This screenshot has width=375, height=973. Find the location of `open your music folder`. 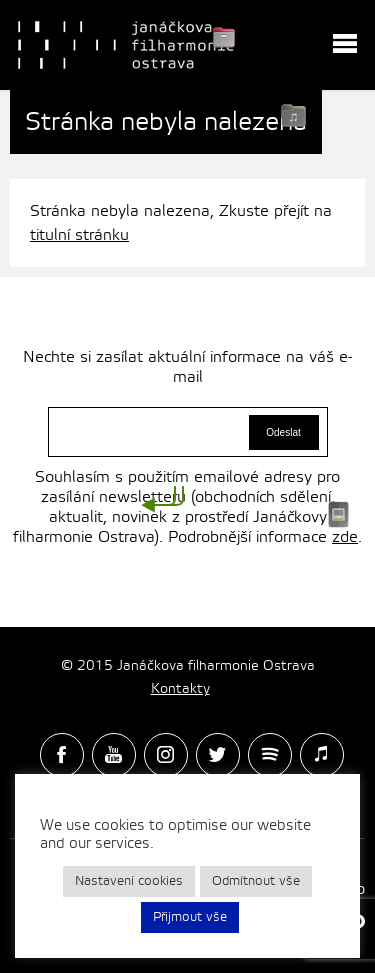

open your music folder is located at coordinates (293, 115).